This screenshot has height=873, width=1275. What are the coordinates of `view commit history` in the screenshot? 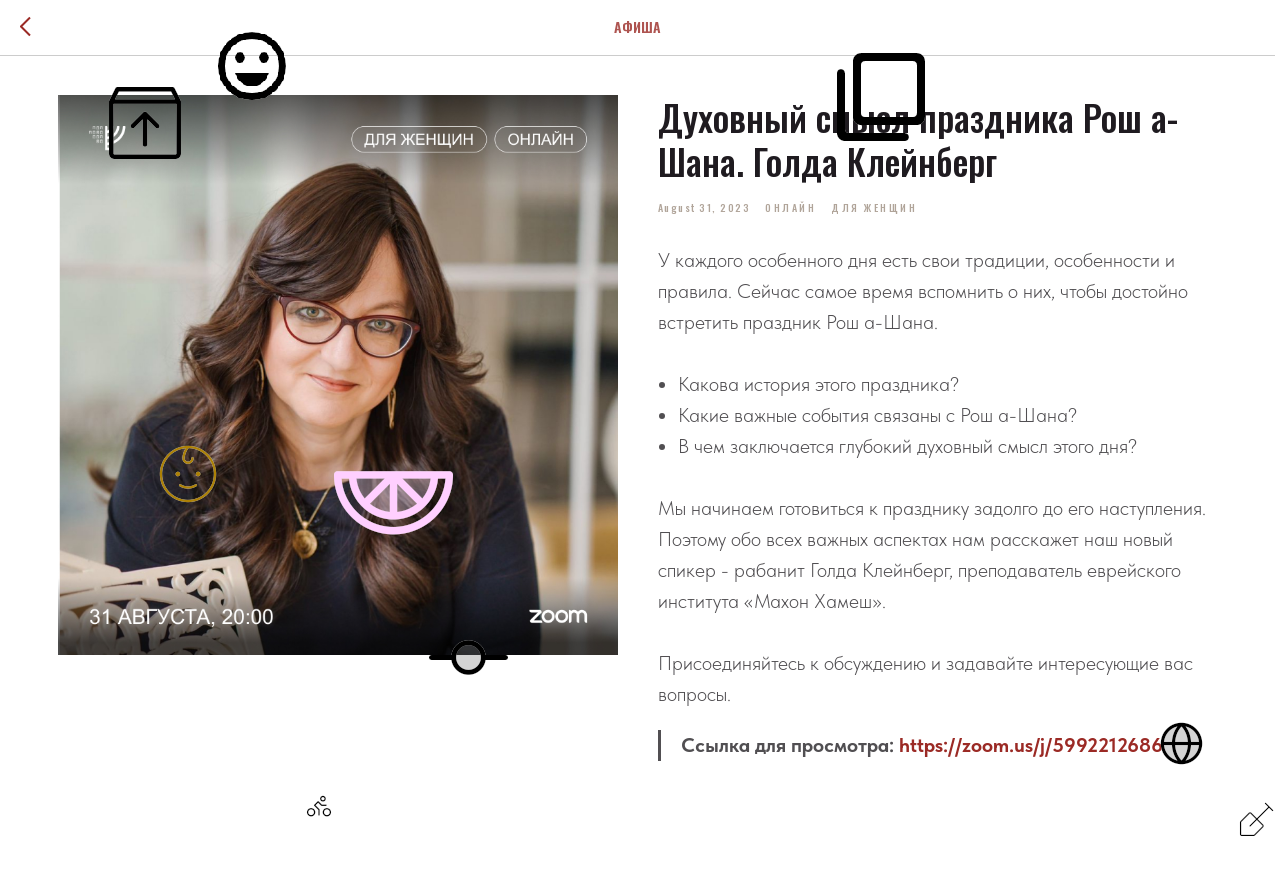 It's located at (468, 657).